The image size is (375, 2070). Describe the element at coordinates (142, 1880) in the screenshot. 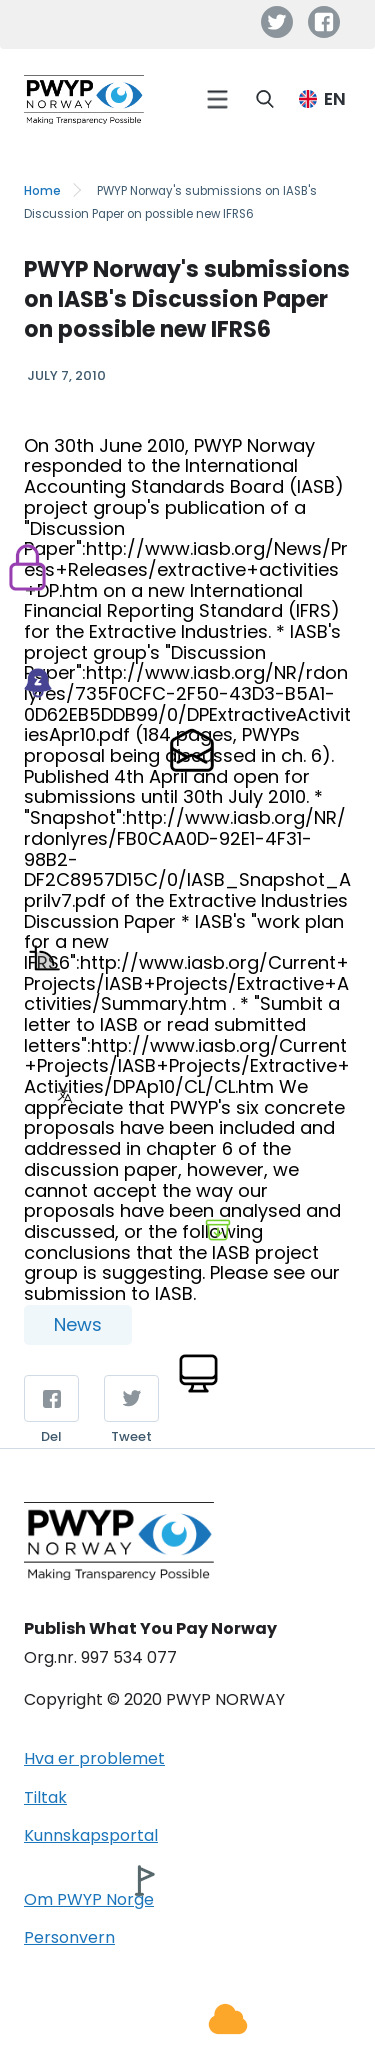

I see `flag or mark an item for follow-up` at that location.